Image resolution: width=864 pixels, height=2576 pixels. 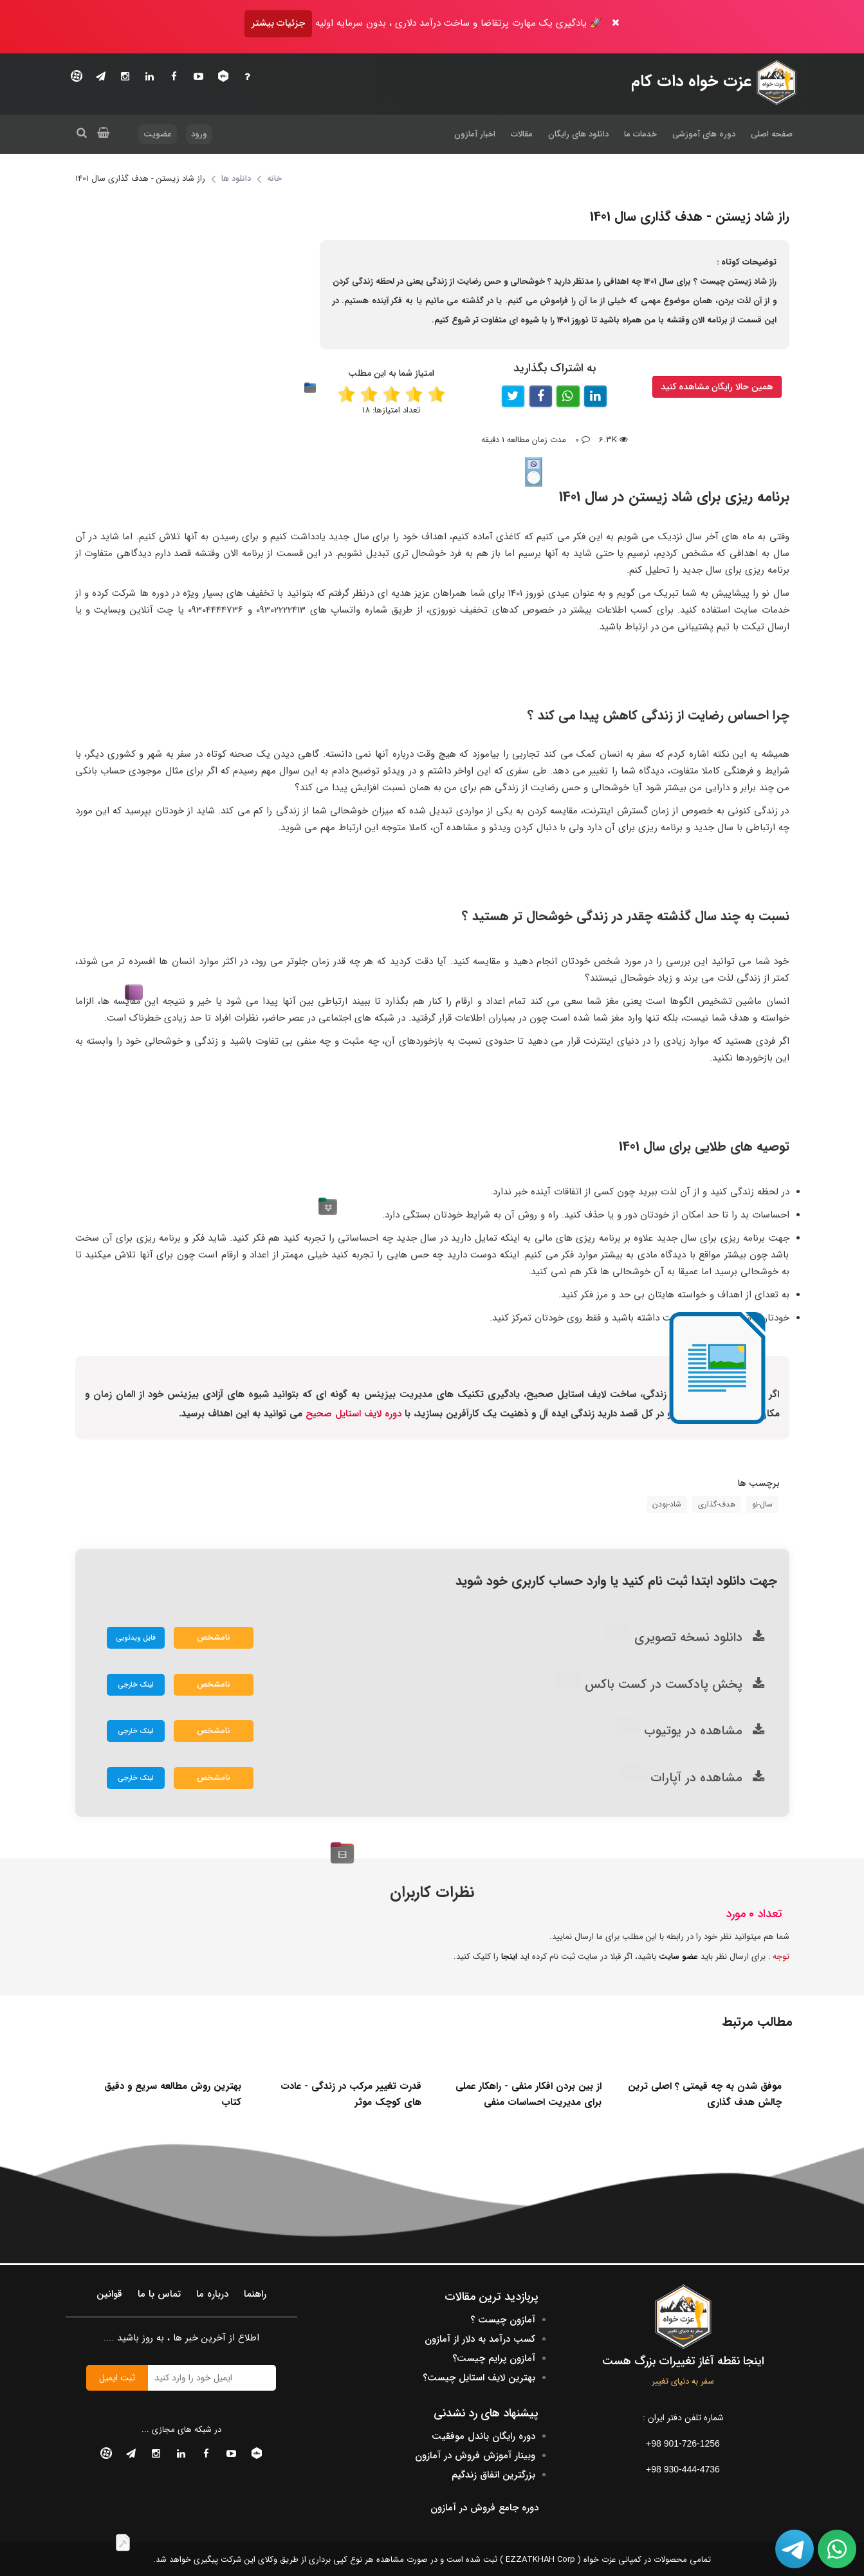 I want to click on access the desktop folder, so click(x=134, y=992).